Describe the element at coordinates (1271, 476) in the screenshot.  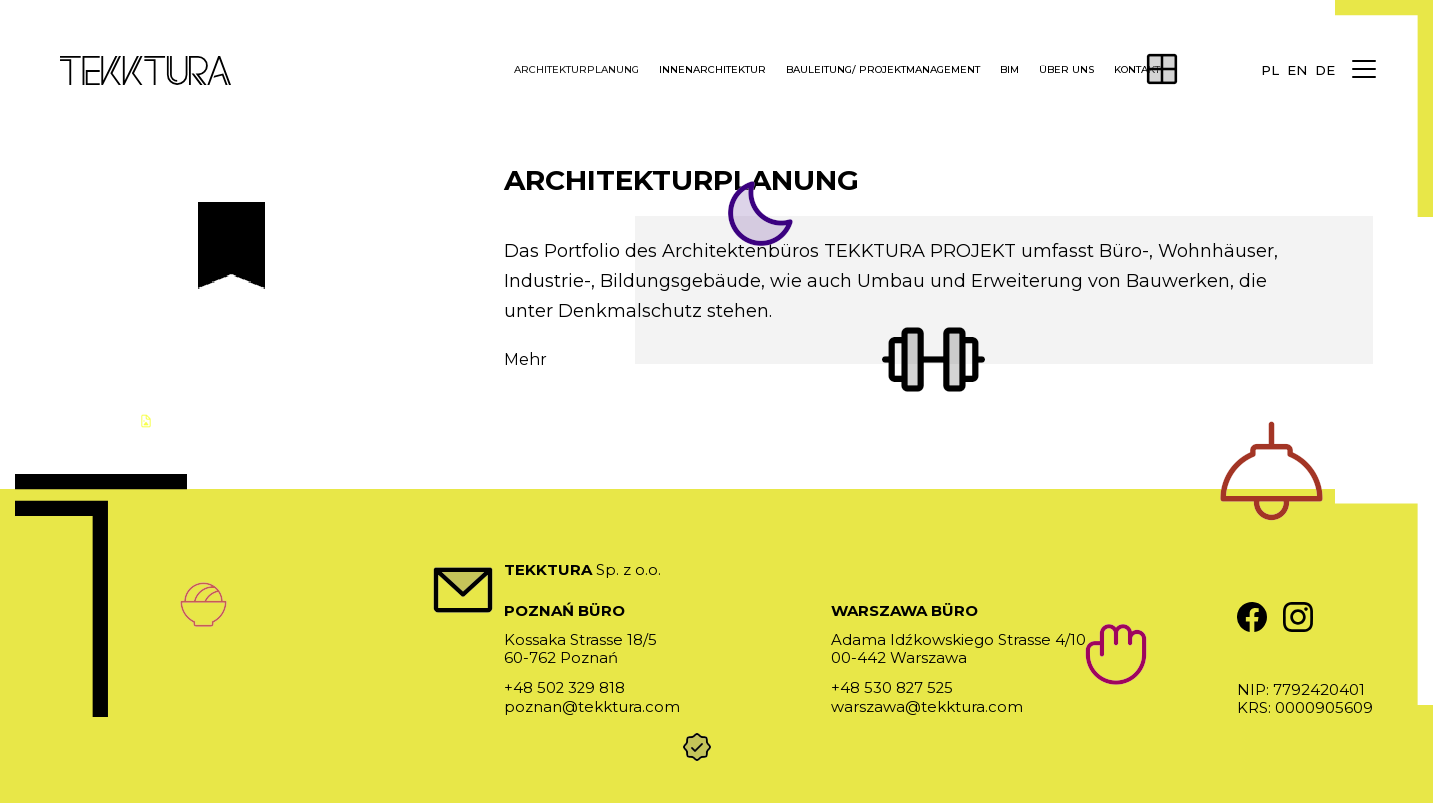
I see `toggle pendant light on/off` at that location.